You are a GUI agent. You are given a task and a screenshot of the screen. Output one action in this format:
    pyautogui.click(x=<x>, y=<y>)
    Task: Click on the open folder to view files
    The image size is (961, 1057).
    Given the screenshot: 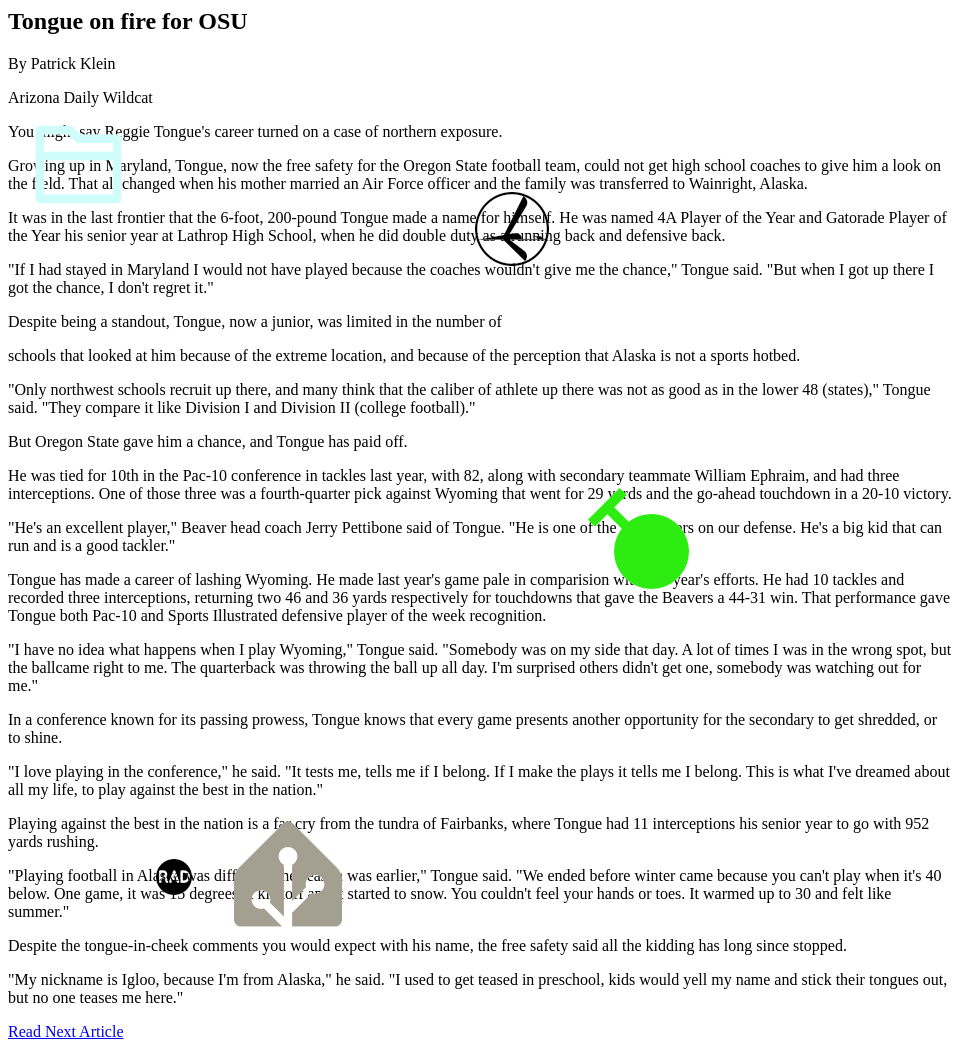 What is the action you would take?
    pyautogui.click(x=78, y=164)
    